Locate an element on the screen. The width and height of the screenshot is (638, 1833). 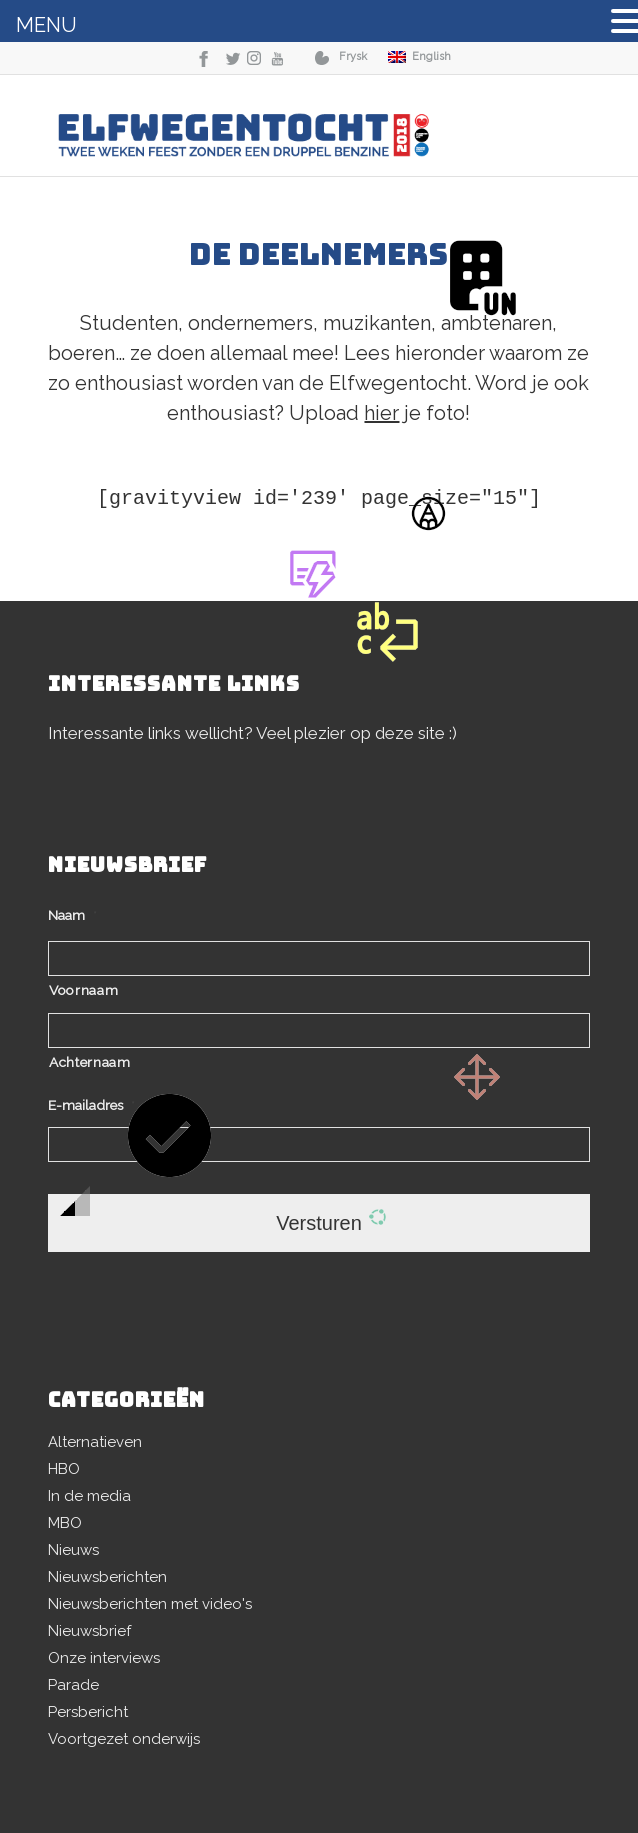
configure github actions workflow is located at coordinates (311, 575).